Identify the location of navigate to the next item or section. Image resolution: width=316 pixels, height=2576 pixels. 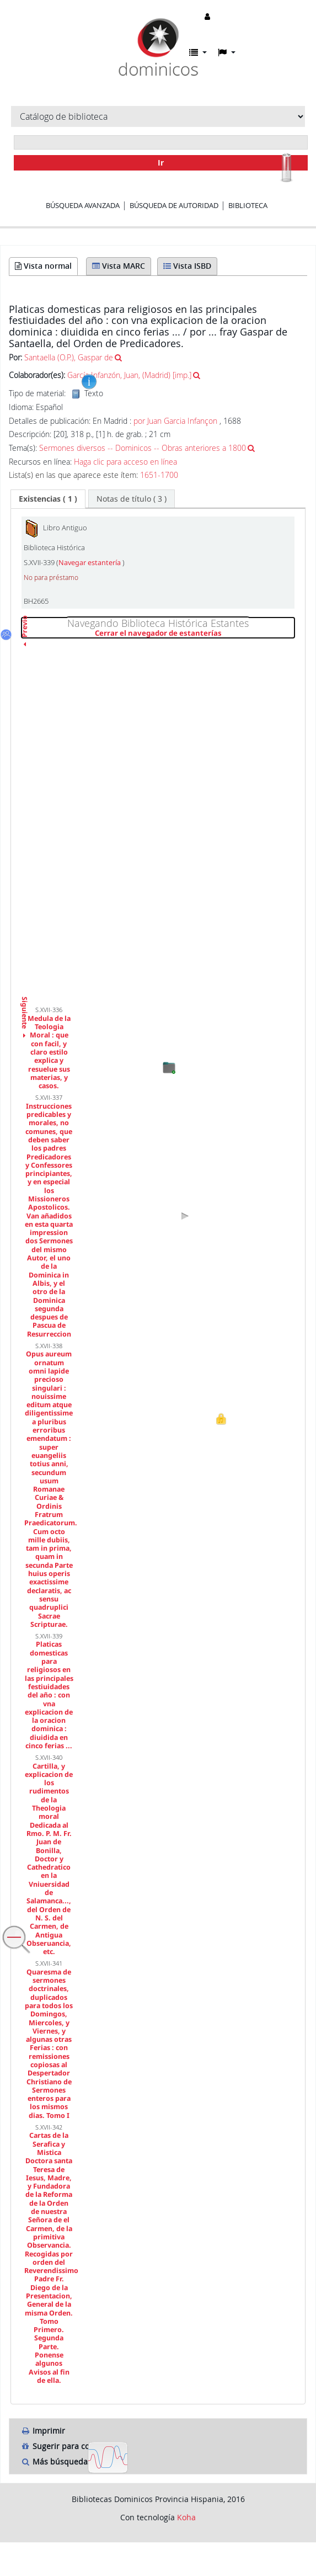
(185, 1216).